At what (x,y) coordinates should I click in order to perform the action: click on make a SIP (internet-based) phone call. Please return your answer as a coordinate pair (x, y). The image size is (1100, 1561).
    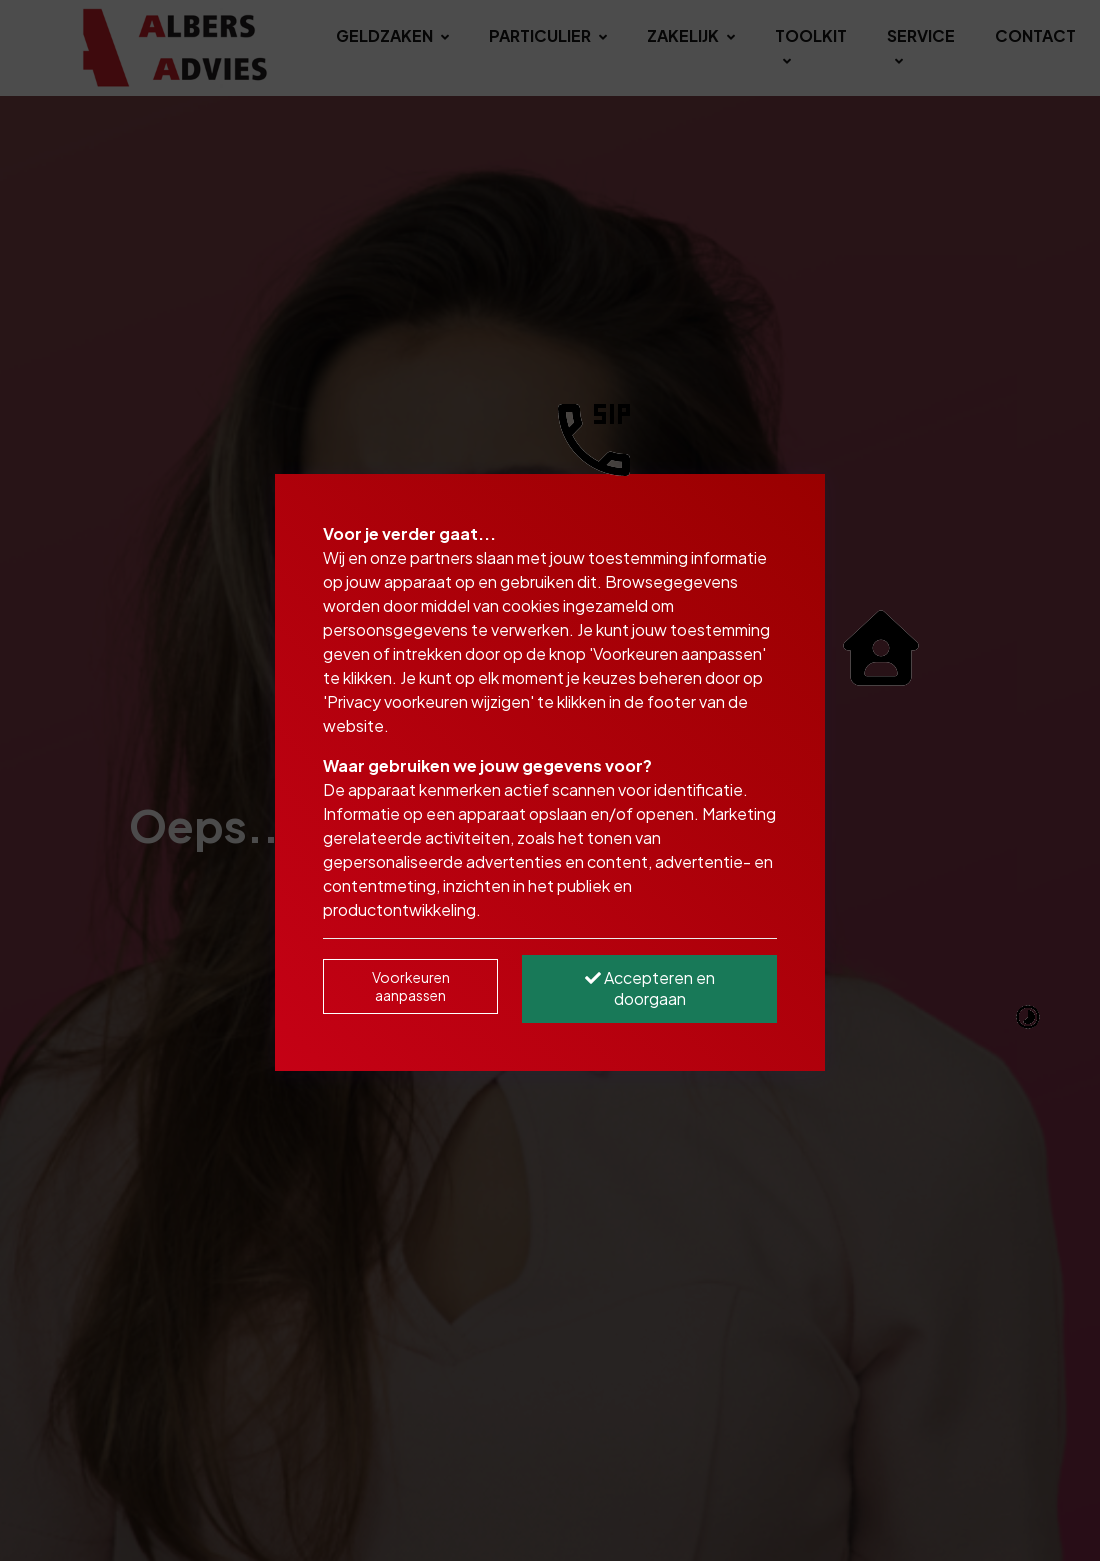
    Looking at the image, I should click on (594, 440).